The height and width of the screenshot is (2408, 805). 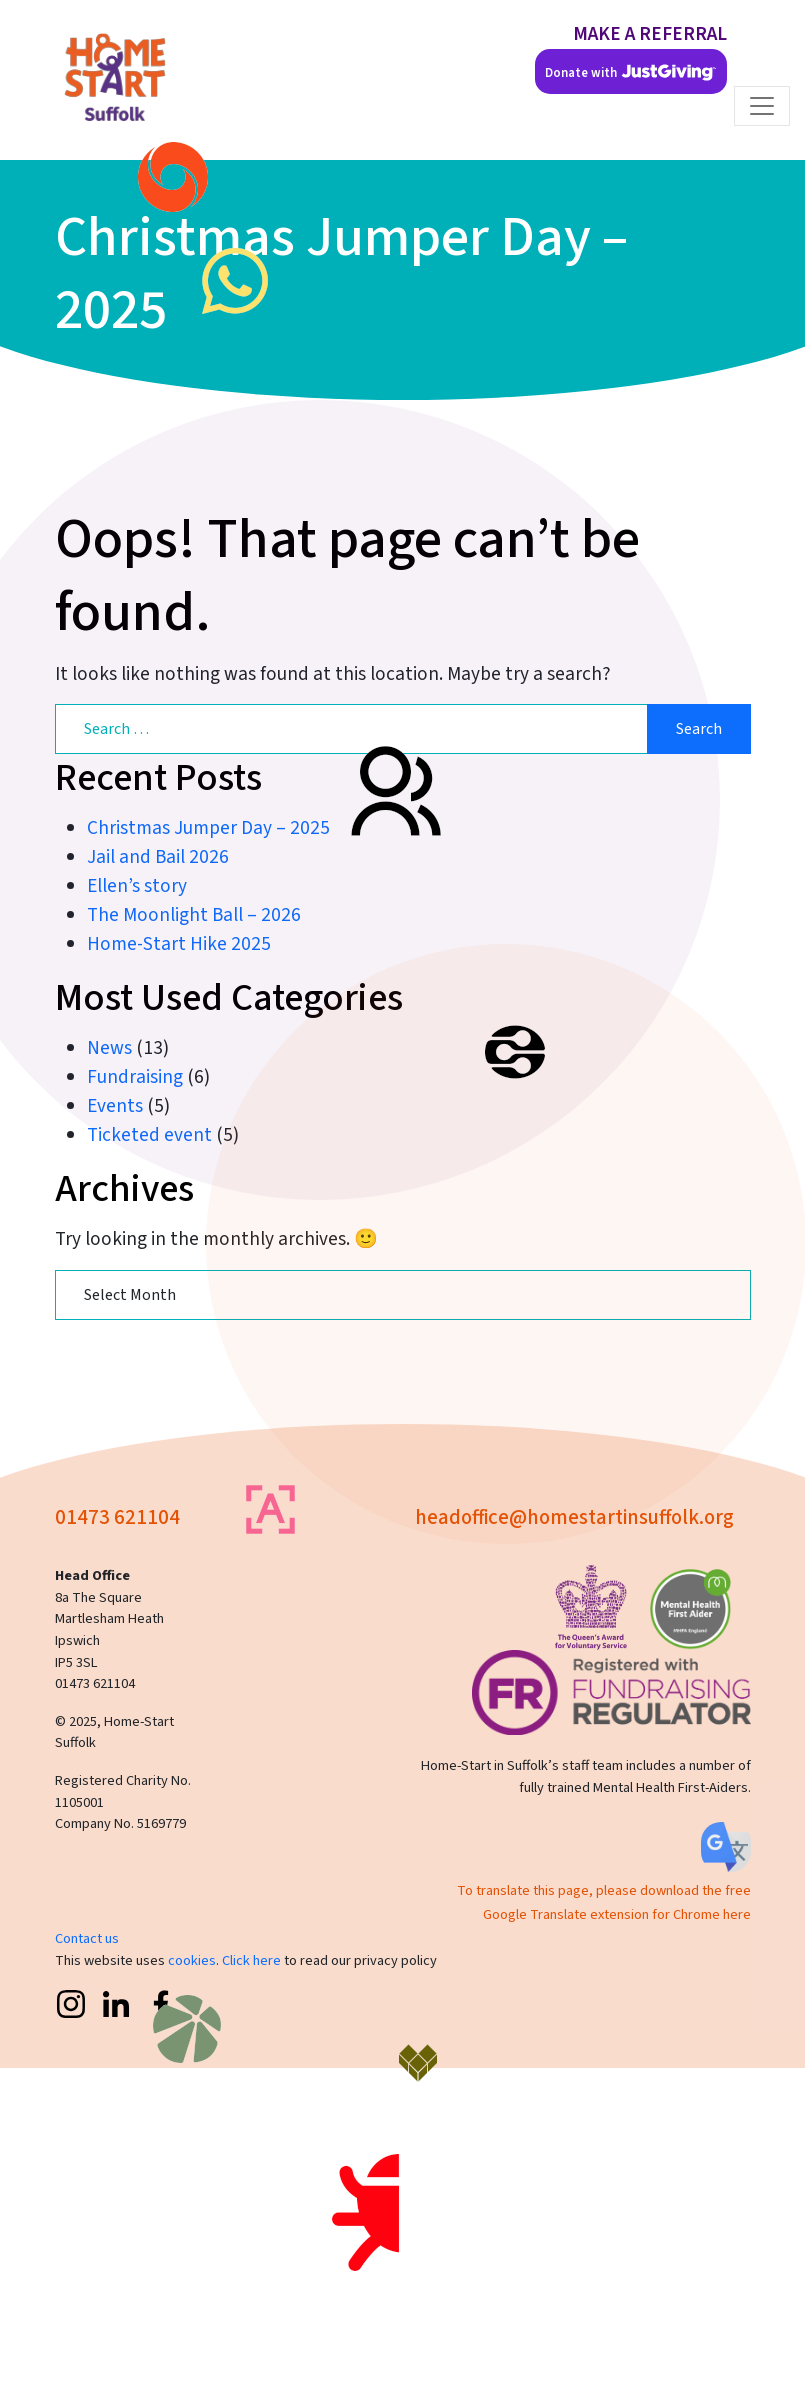 What do you see at coordinates (235, 281) in the screenshot?
I see `open whatsapp messaging app` at bounding box center [235, 281].